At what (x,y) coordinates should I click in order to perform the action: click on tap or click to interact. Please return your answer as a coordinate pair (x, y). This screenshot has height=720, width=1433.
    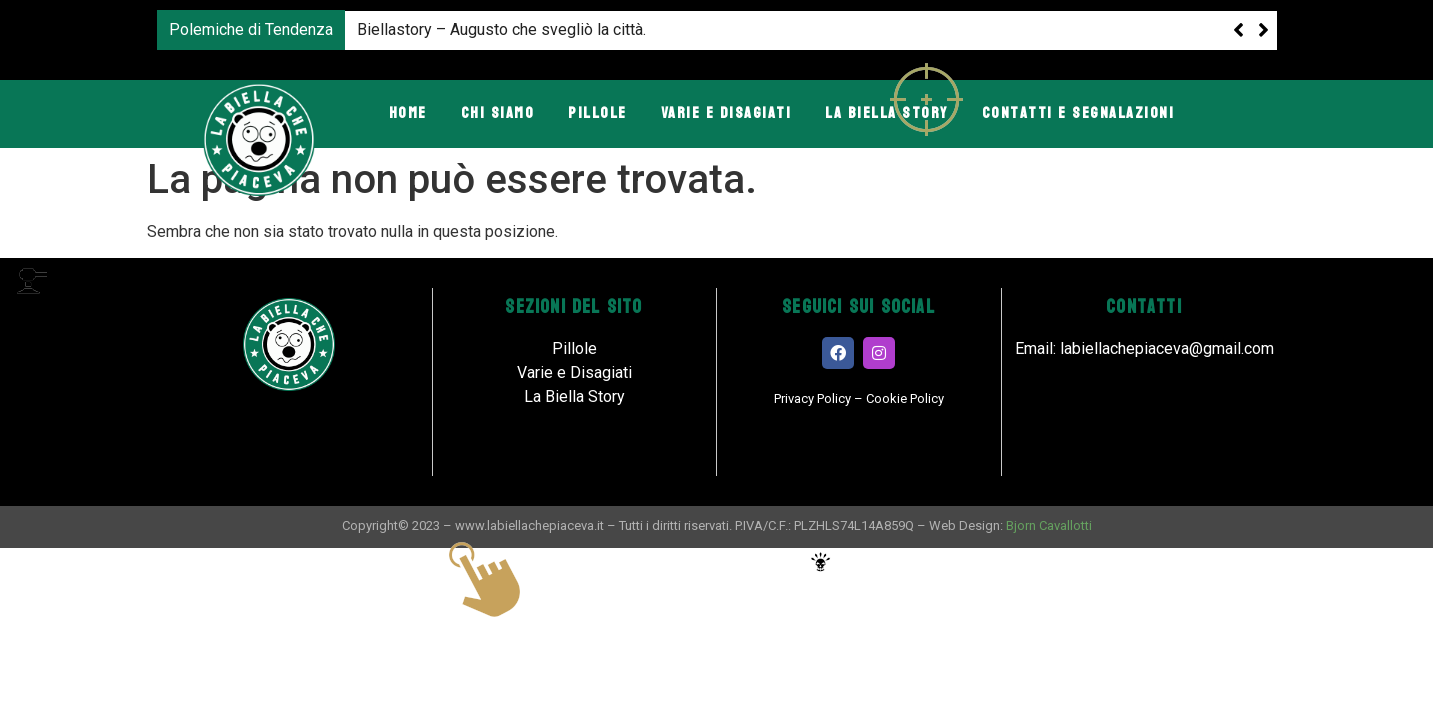
    Looking at the image, I should click on (484, 579).